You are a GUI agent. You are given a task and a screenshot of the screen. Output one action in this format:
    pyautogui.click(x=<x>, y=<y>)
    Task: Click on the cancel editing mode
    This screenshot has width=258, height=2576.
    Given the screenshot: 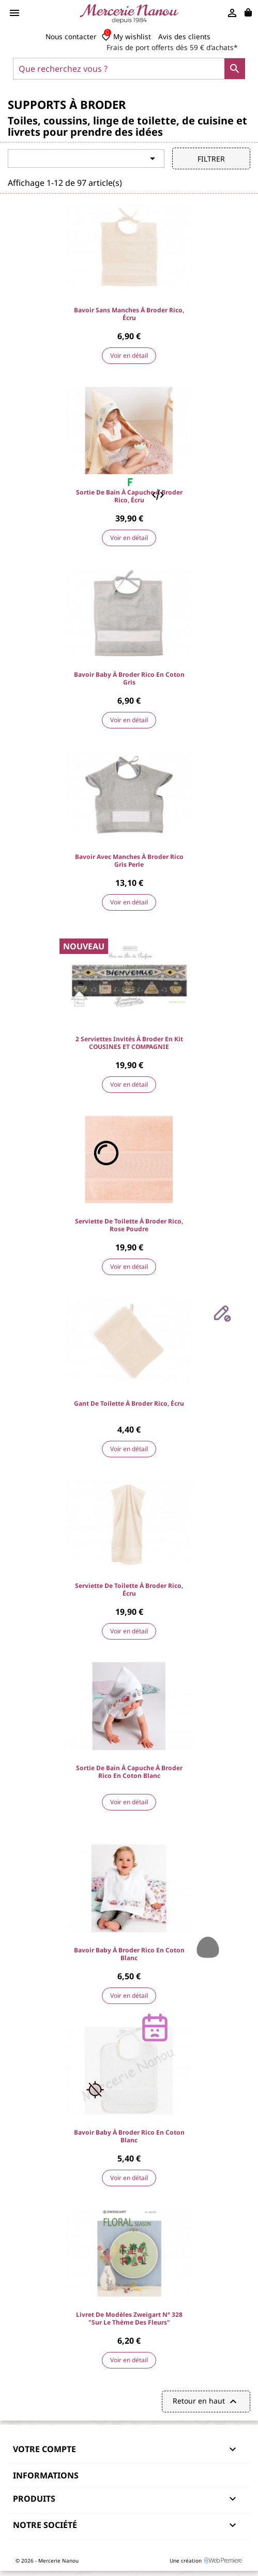 What is the action you would take?
    pyautogui.click(x=221, y=1312)
    